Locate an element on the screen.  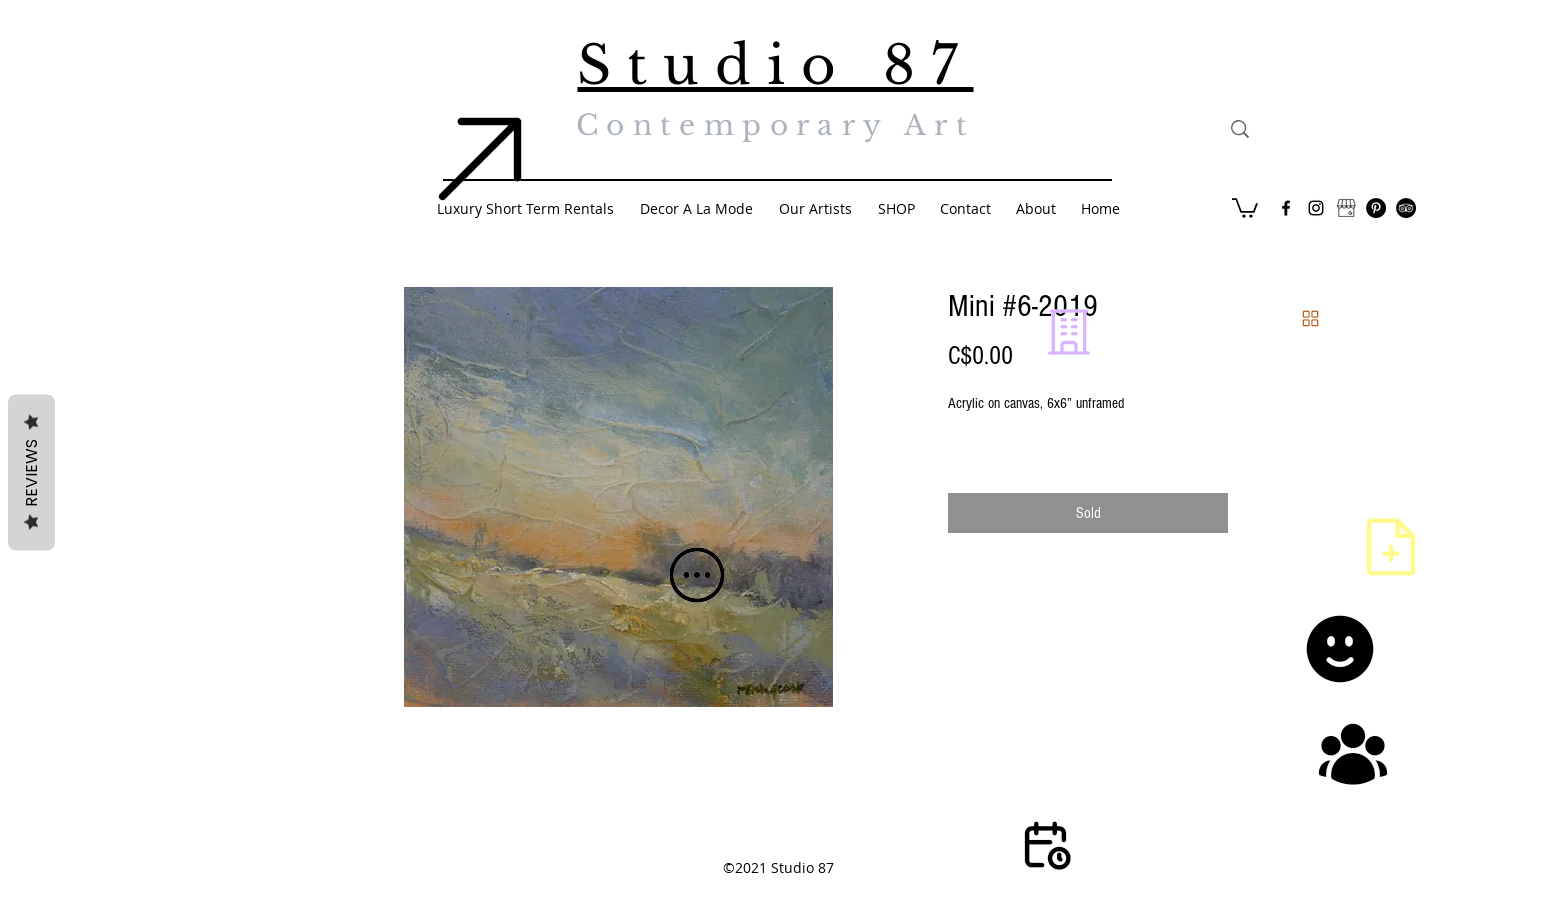
create a new file is located at coordinates (1391, 547).